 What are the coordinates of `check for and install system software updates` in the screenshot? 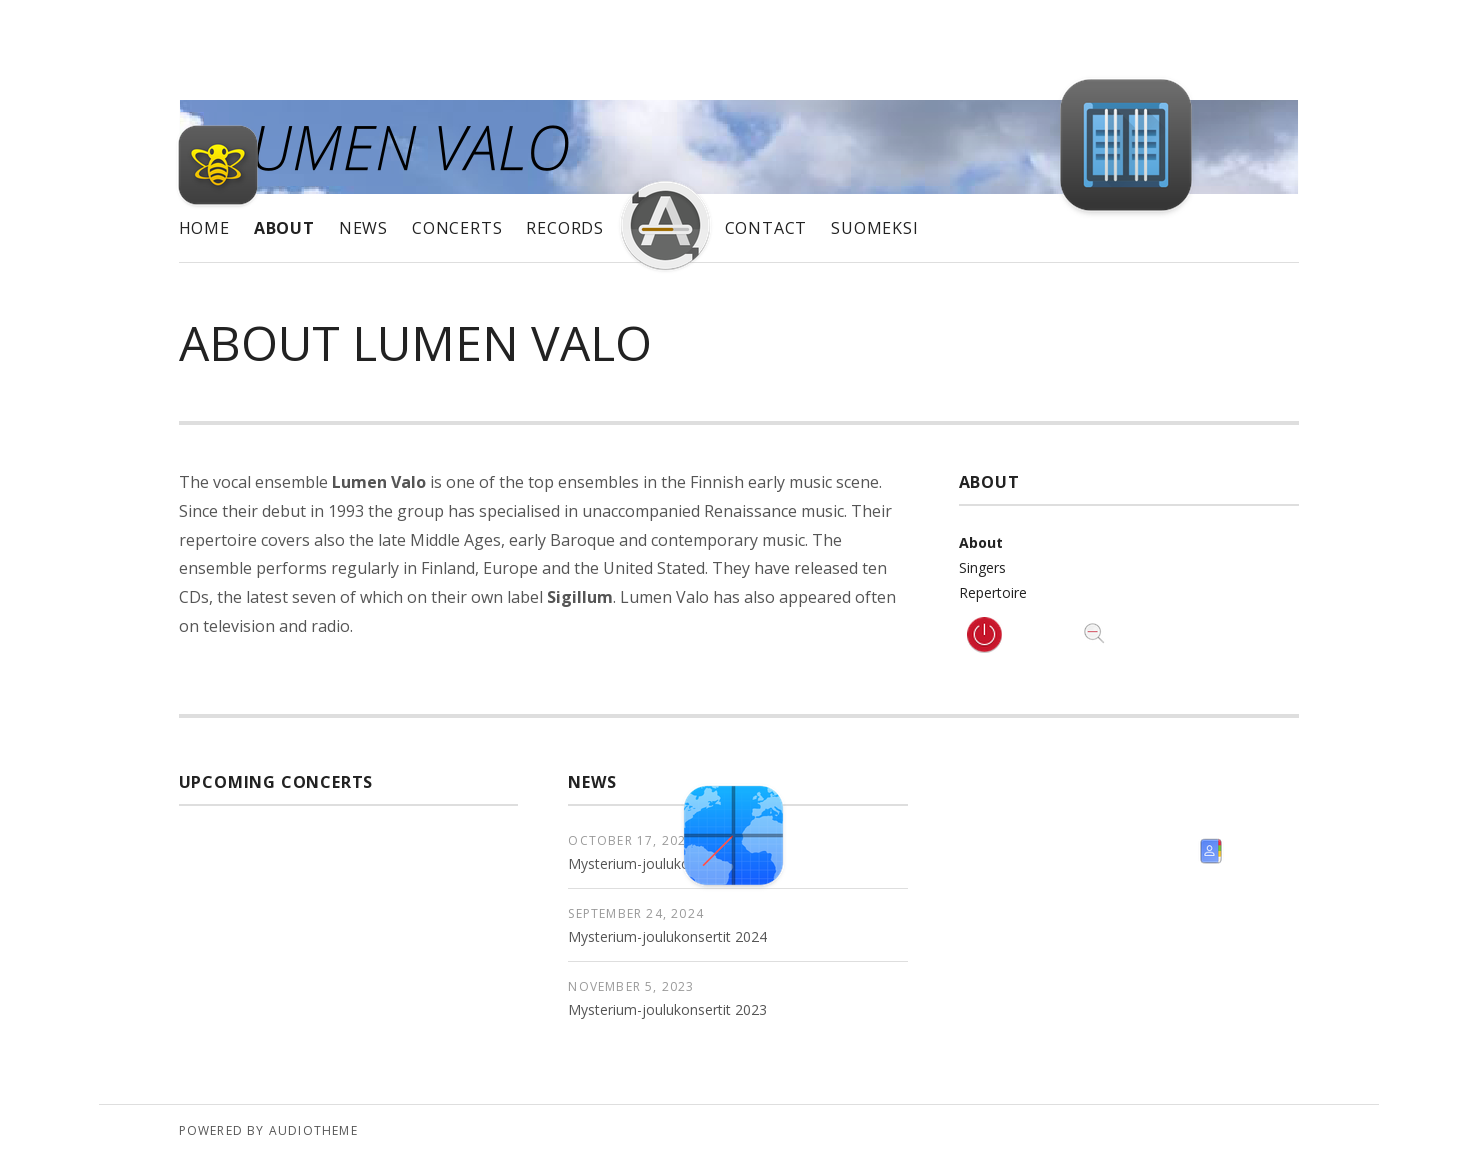 It's located at (665, 225).